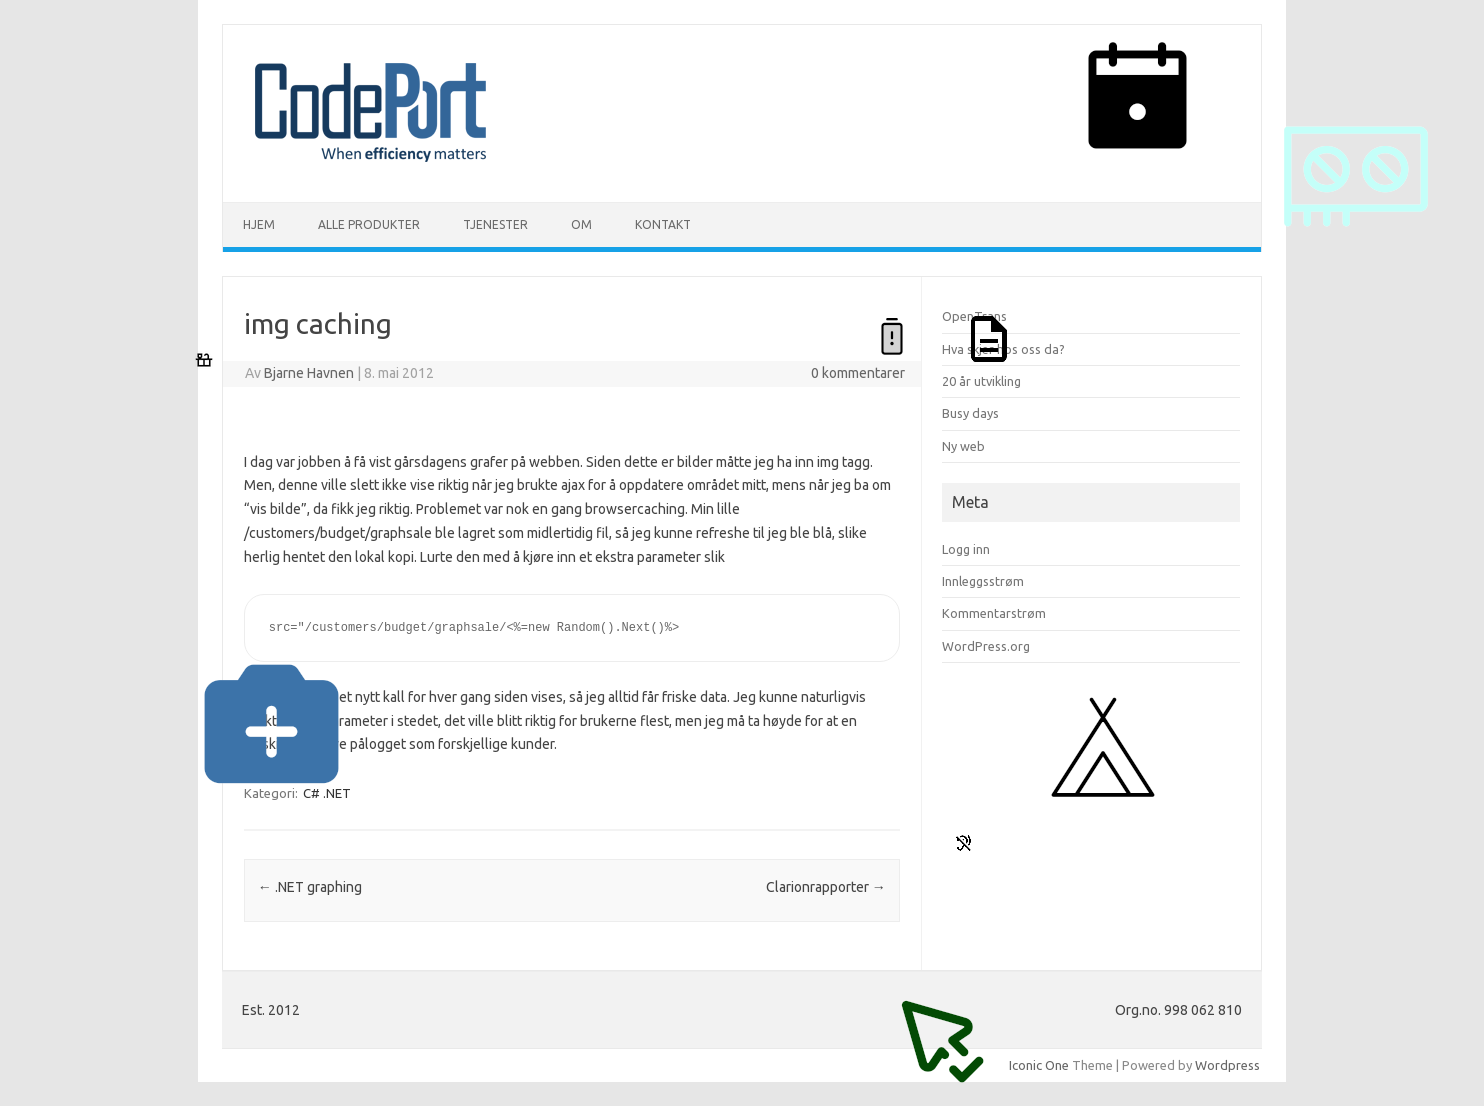 The width and height of the screenshot is (1484, 1106). Describe the element at coordinates (1137, 99) in the screenshot. I see `calendar event or reminder pending` at that location.